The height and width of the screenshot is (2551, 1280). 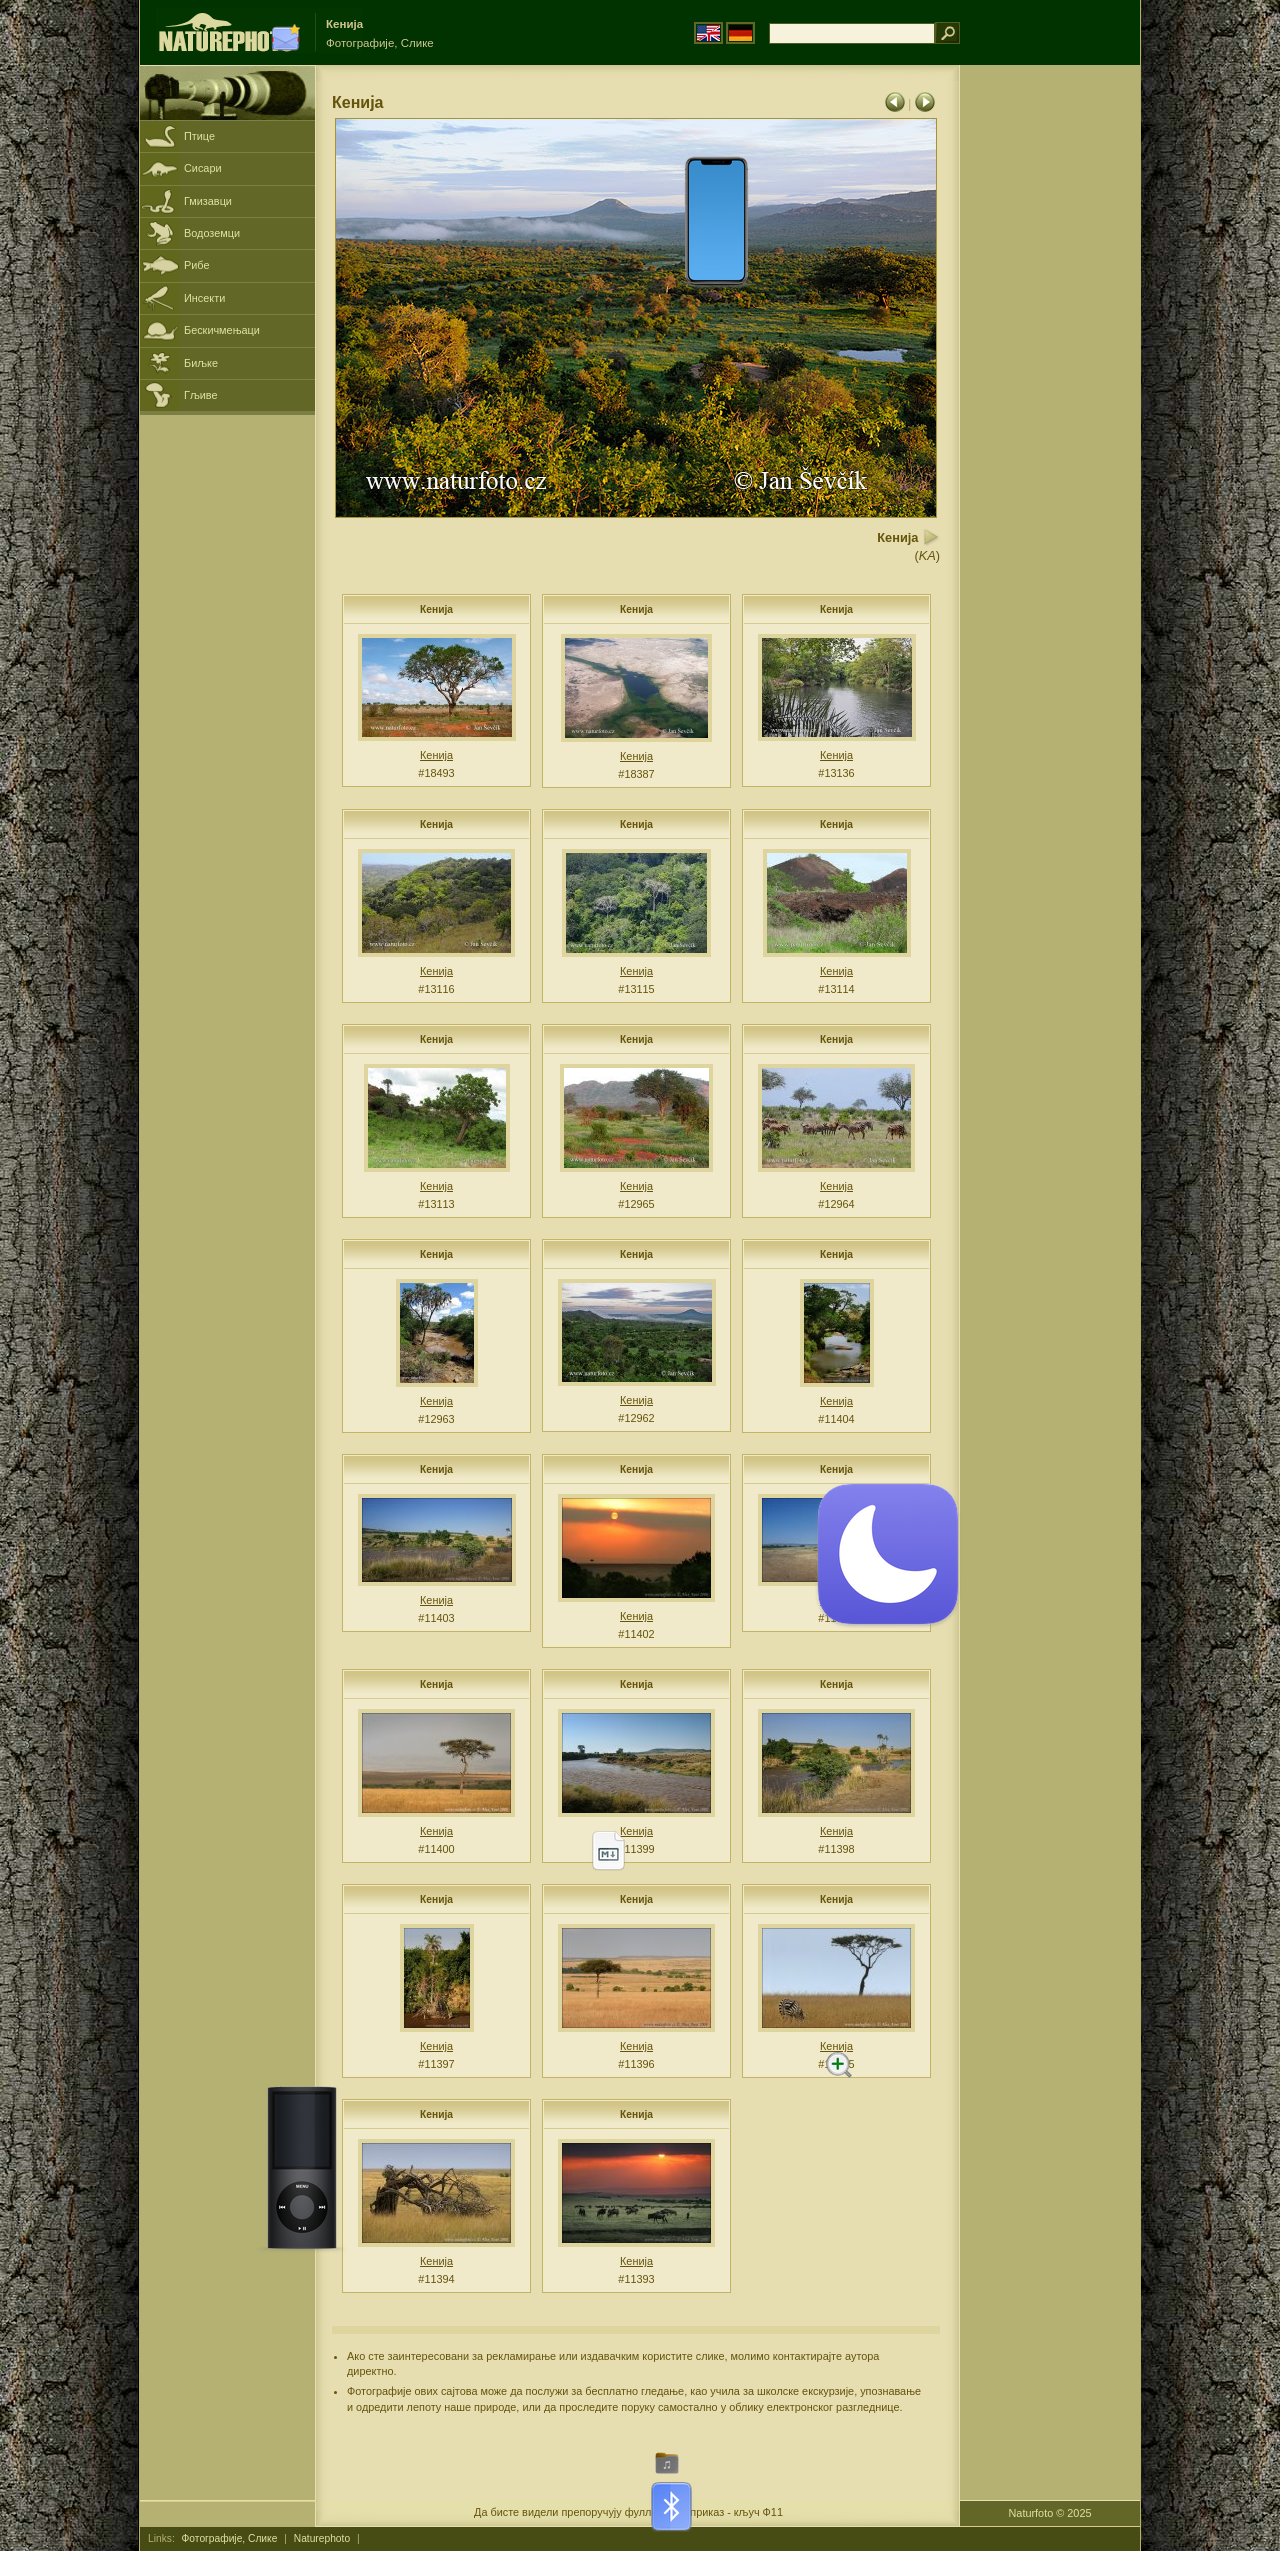 What do you see at coordinates (716, 222) in the screenshot?
I see `connect to or manage your iPhone` at bounding box center [716, 222].